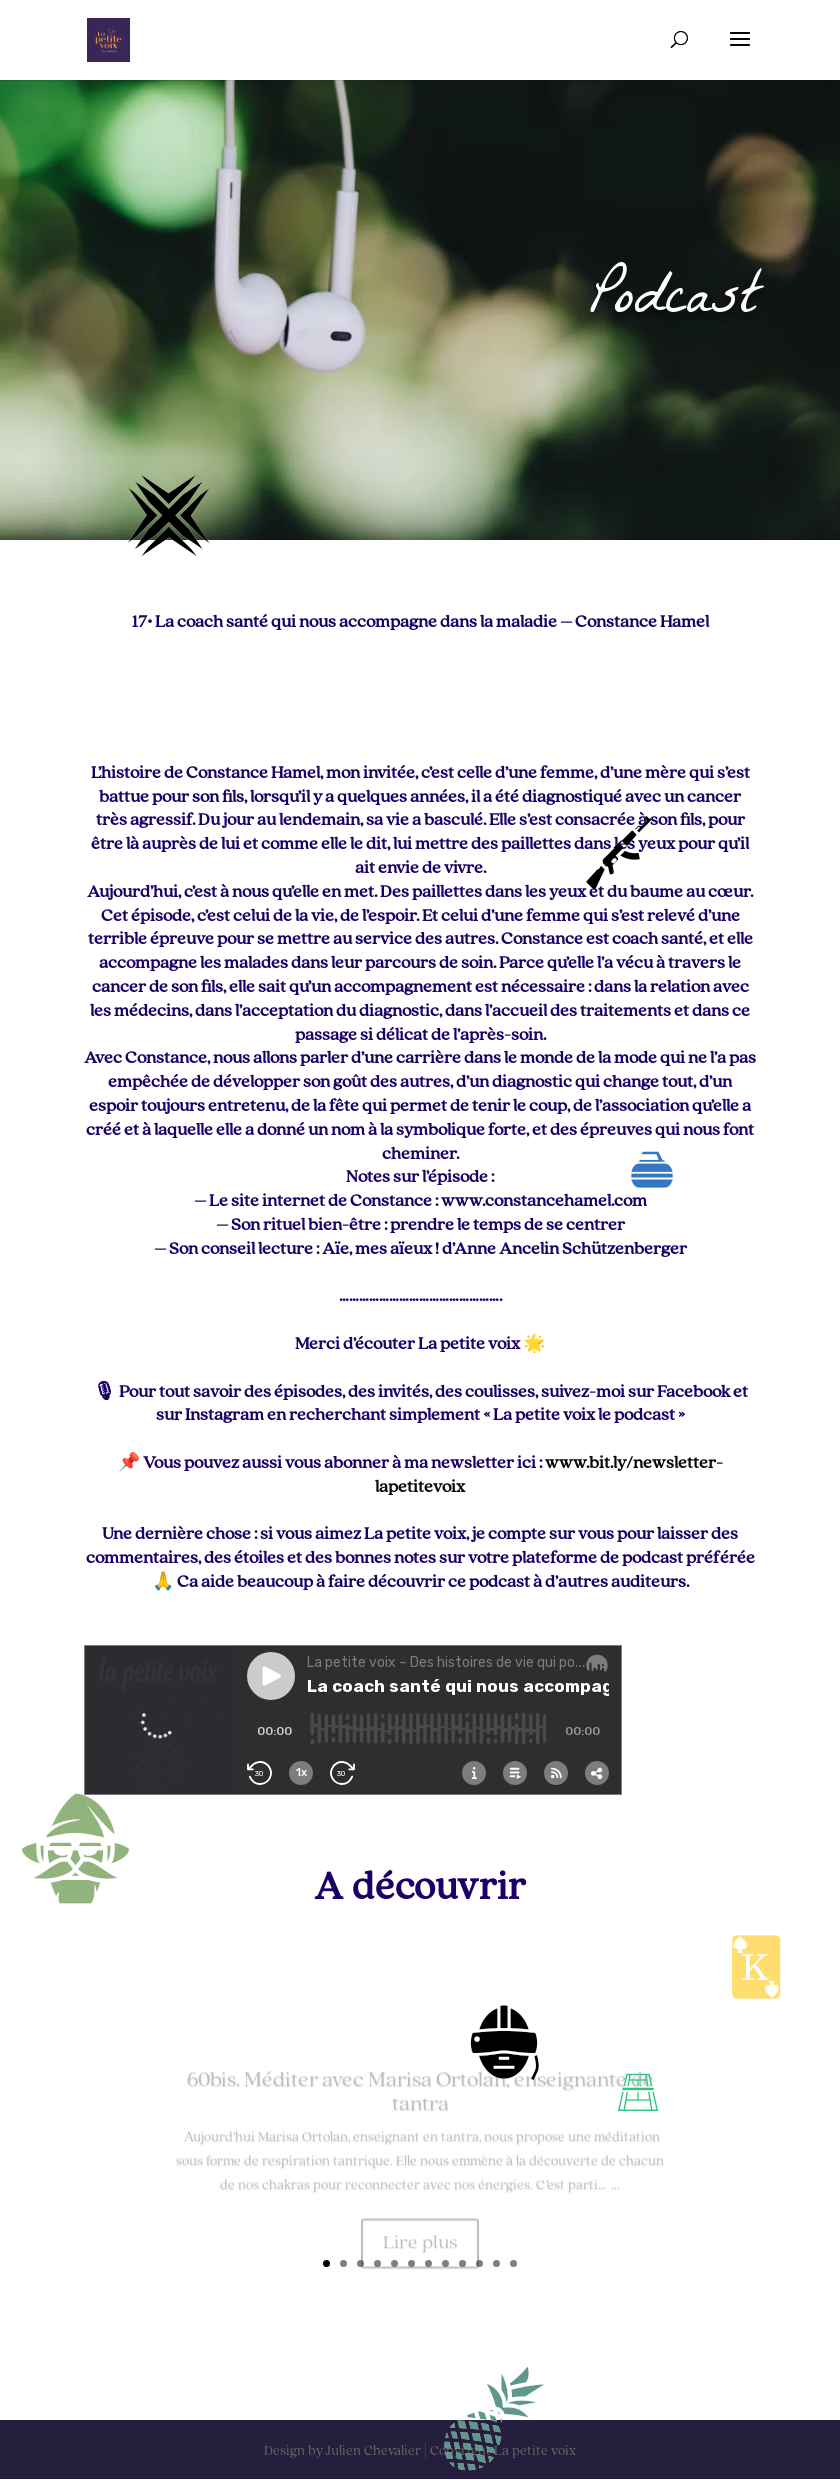 This screenshot has height=2480, width=840. Describe the element at coordinates (619, 853) in the screenshot. I see `weapon or firearm item in game inventory` at that location.